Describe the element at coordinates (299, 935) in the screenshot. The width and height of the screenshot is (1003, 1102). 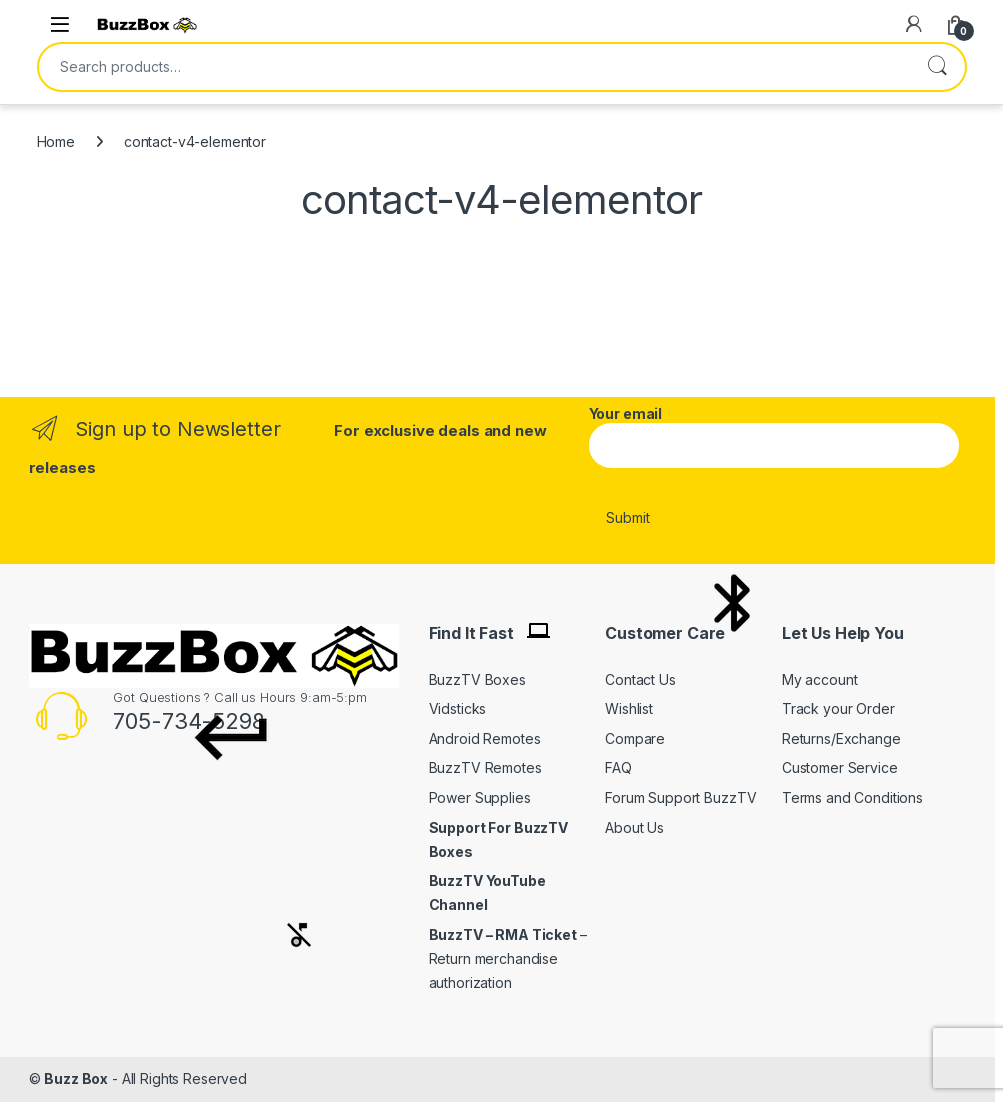
I see `mute or disable music playback` at that location.